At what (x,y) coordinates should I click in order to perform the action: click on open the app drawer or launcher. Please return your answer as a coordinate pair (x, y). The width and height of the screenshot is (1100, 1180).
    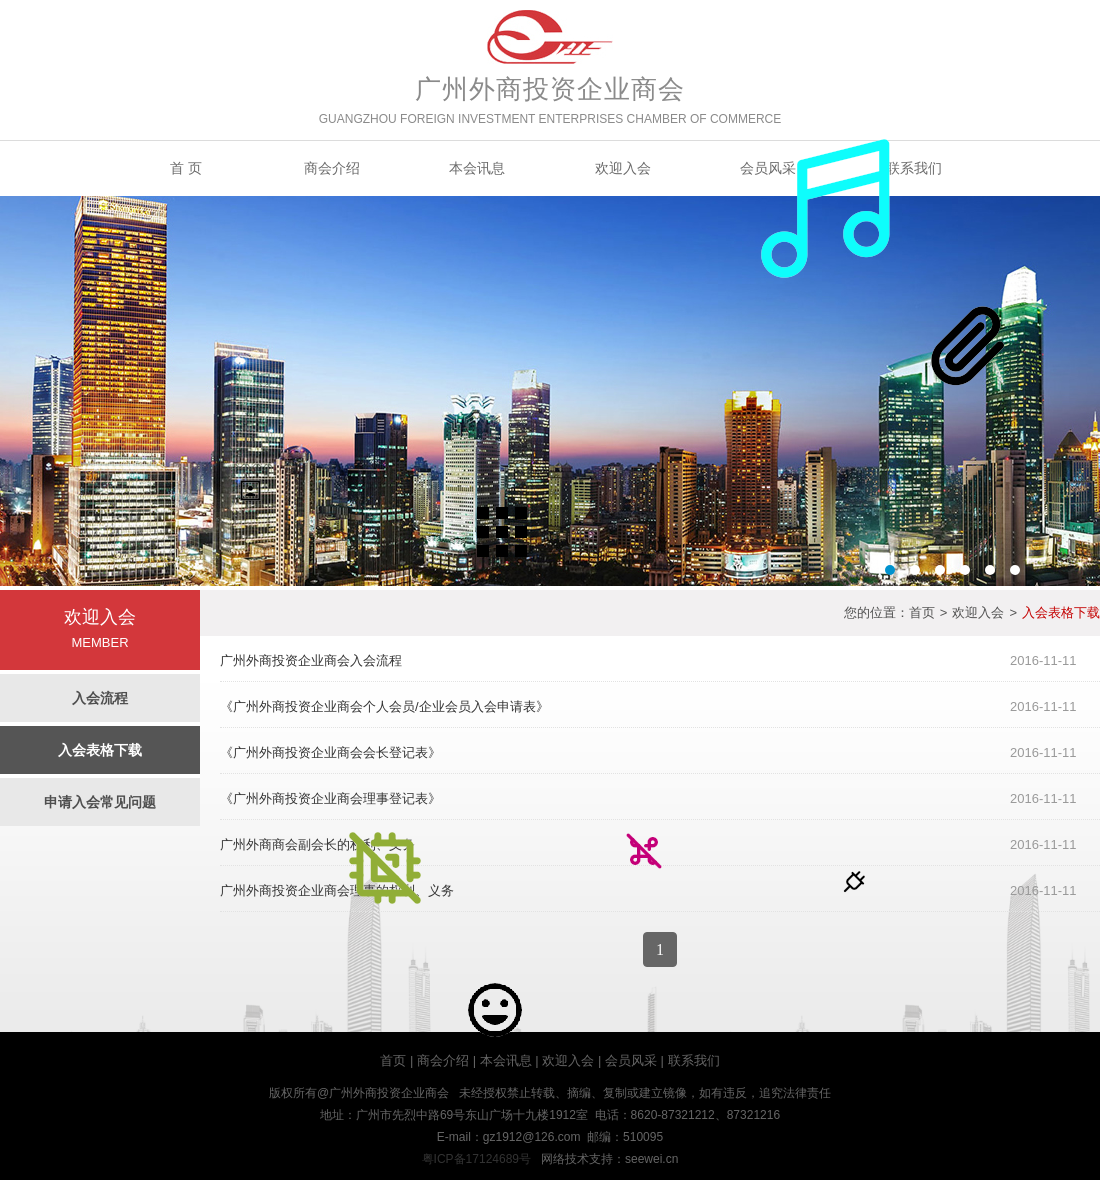
    Looking at the image, I should click on (502, 532).